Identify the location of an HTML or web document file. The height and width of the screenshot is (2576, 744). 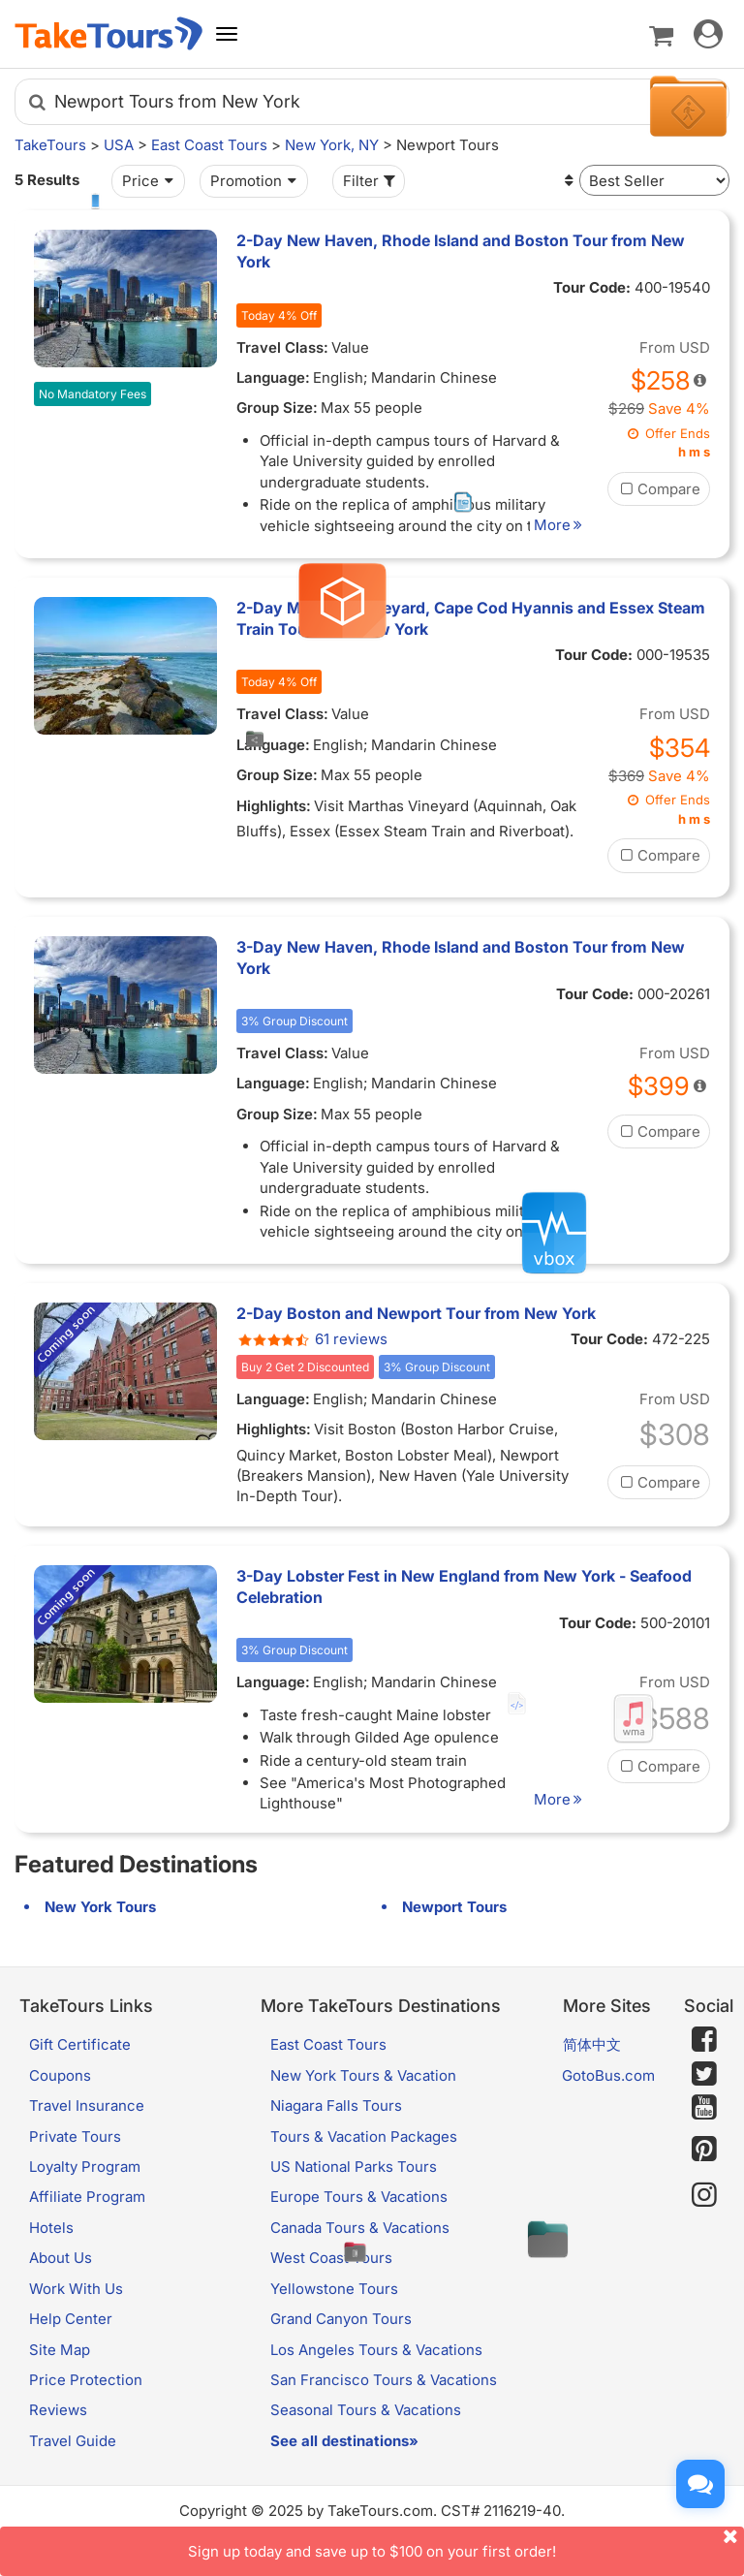
(516, 1703).